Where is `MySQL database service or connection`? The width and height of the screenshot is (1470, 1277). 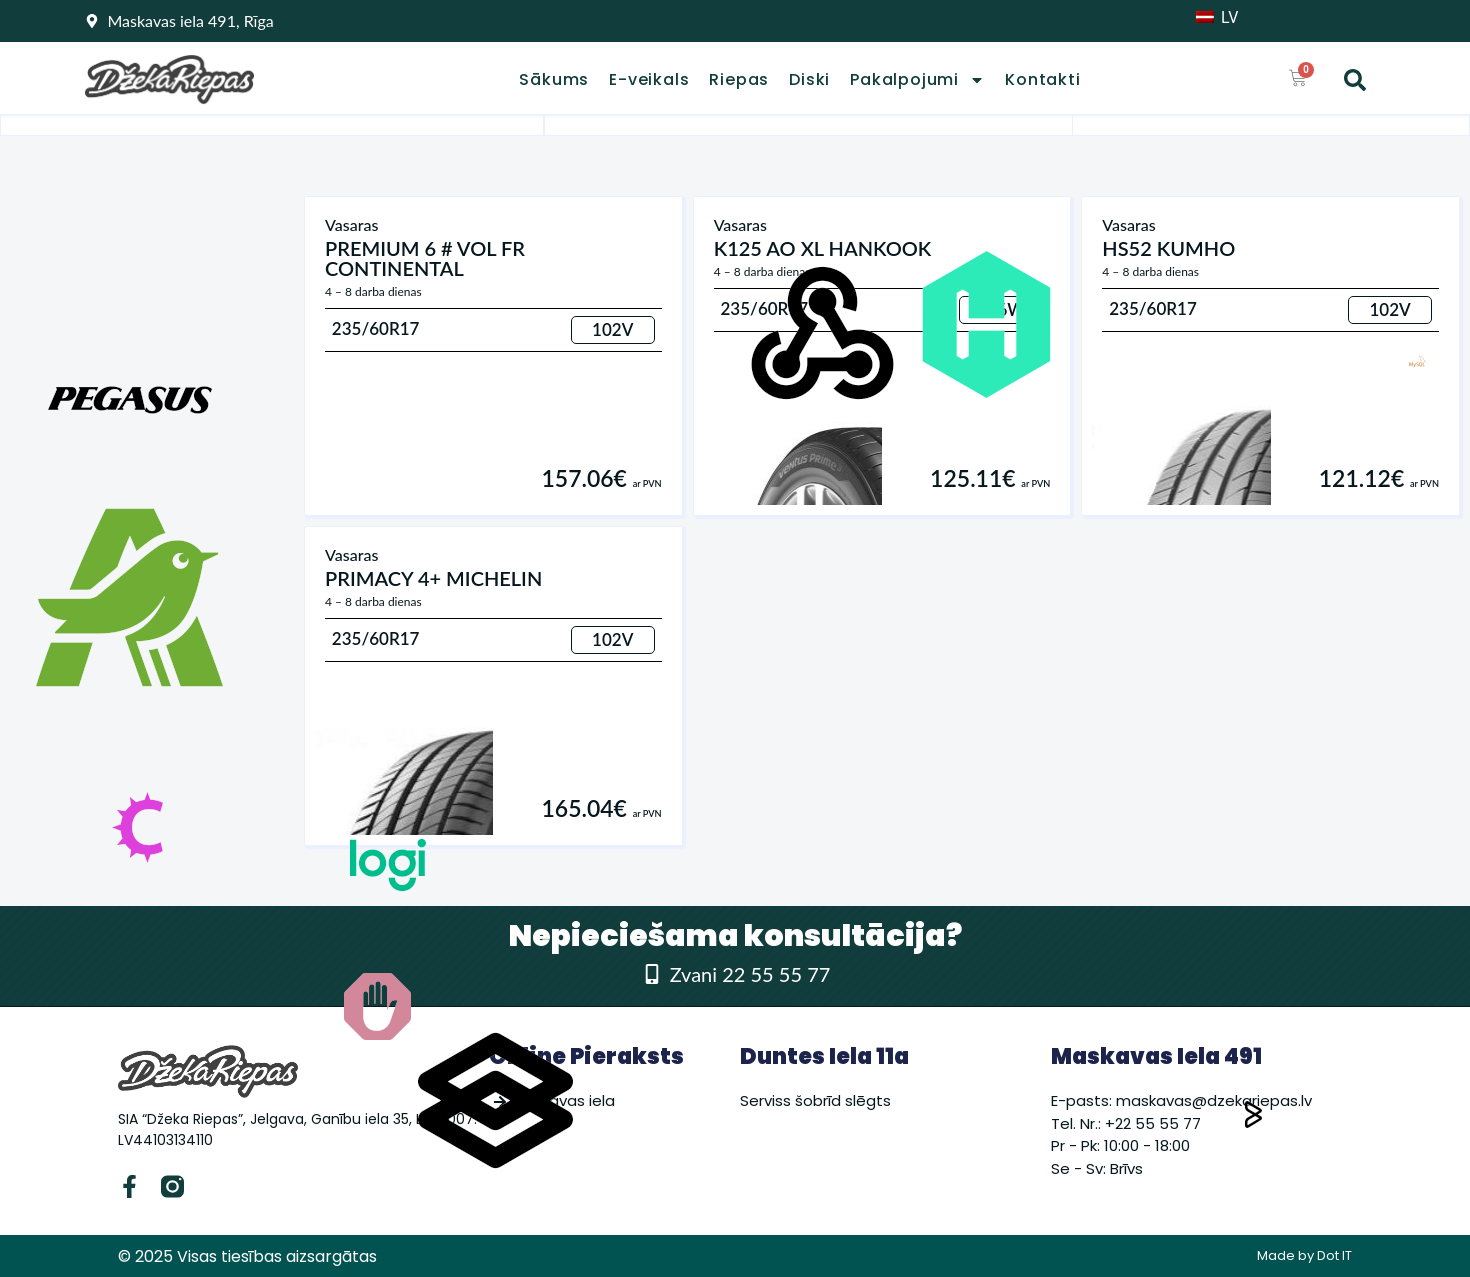
MySQL database service or connection is located at coordinates (1417, 361).